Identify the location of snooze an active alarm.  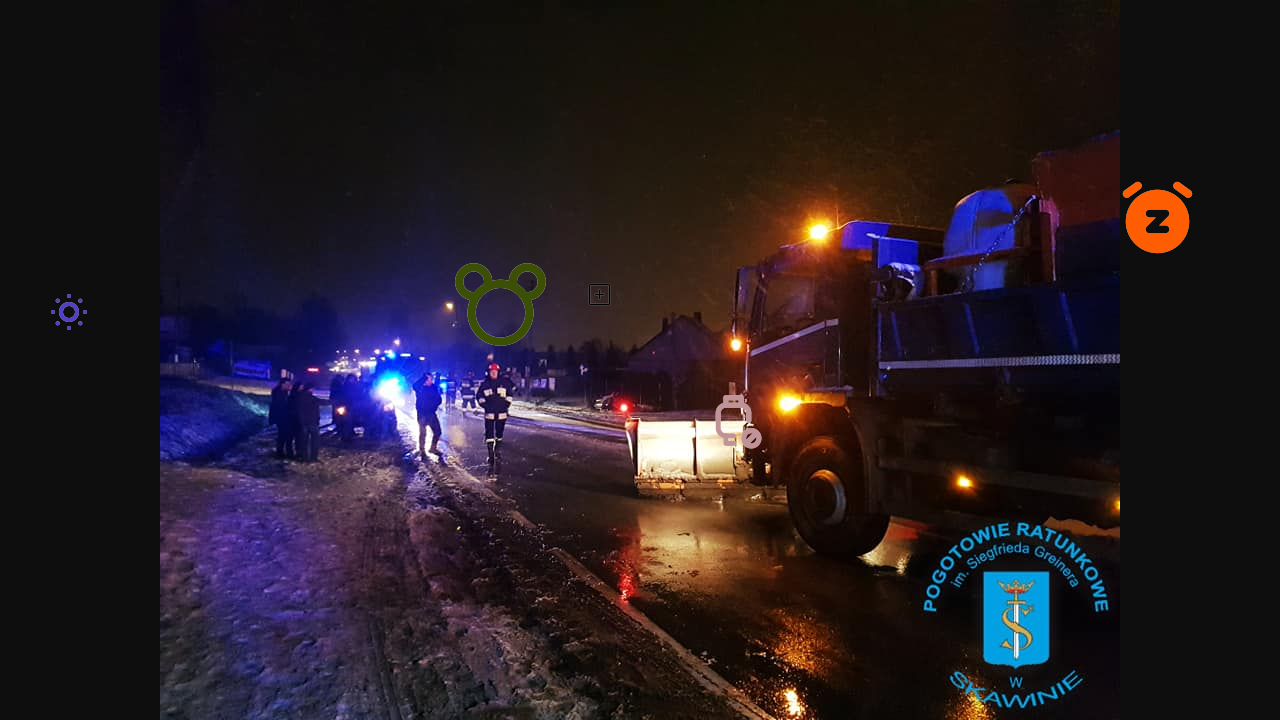
(1157, 217).